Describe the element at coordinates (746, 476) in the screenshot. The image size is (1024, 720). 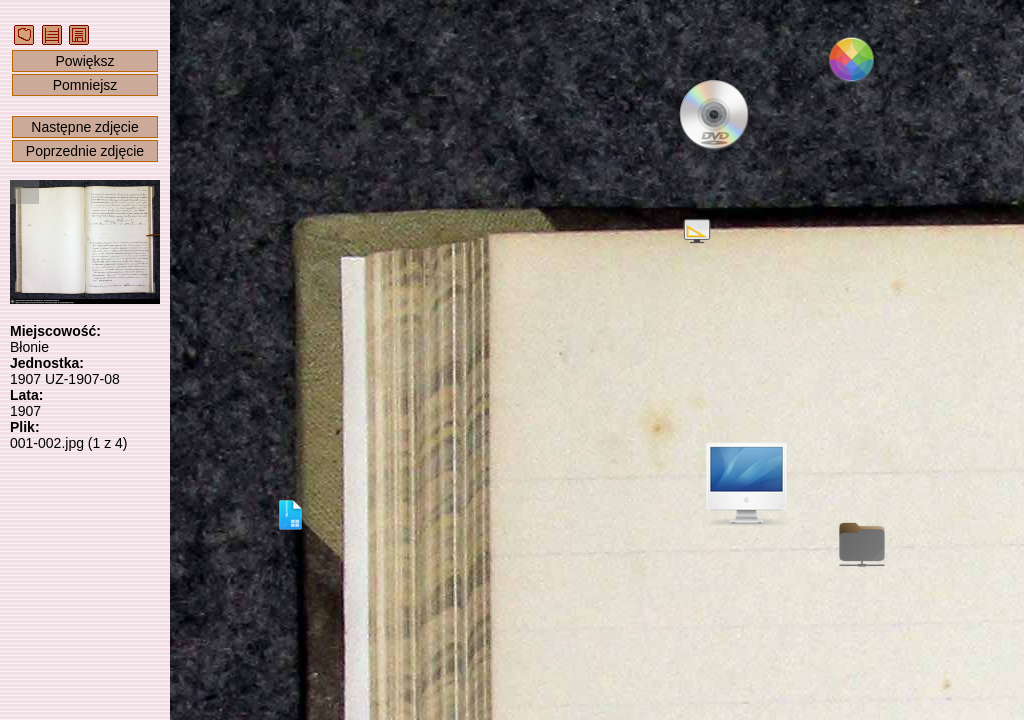
I see `represents a connected iMac G5 desktop computer` at that location.